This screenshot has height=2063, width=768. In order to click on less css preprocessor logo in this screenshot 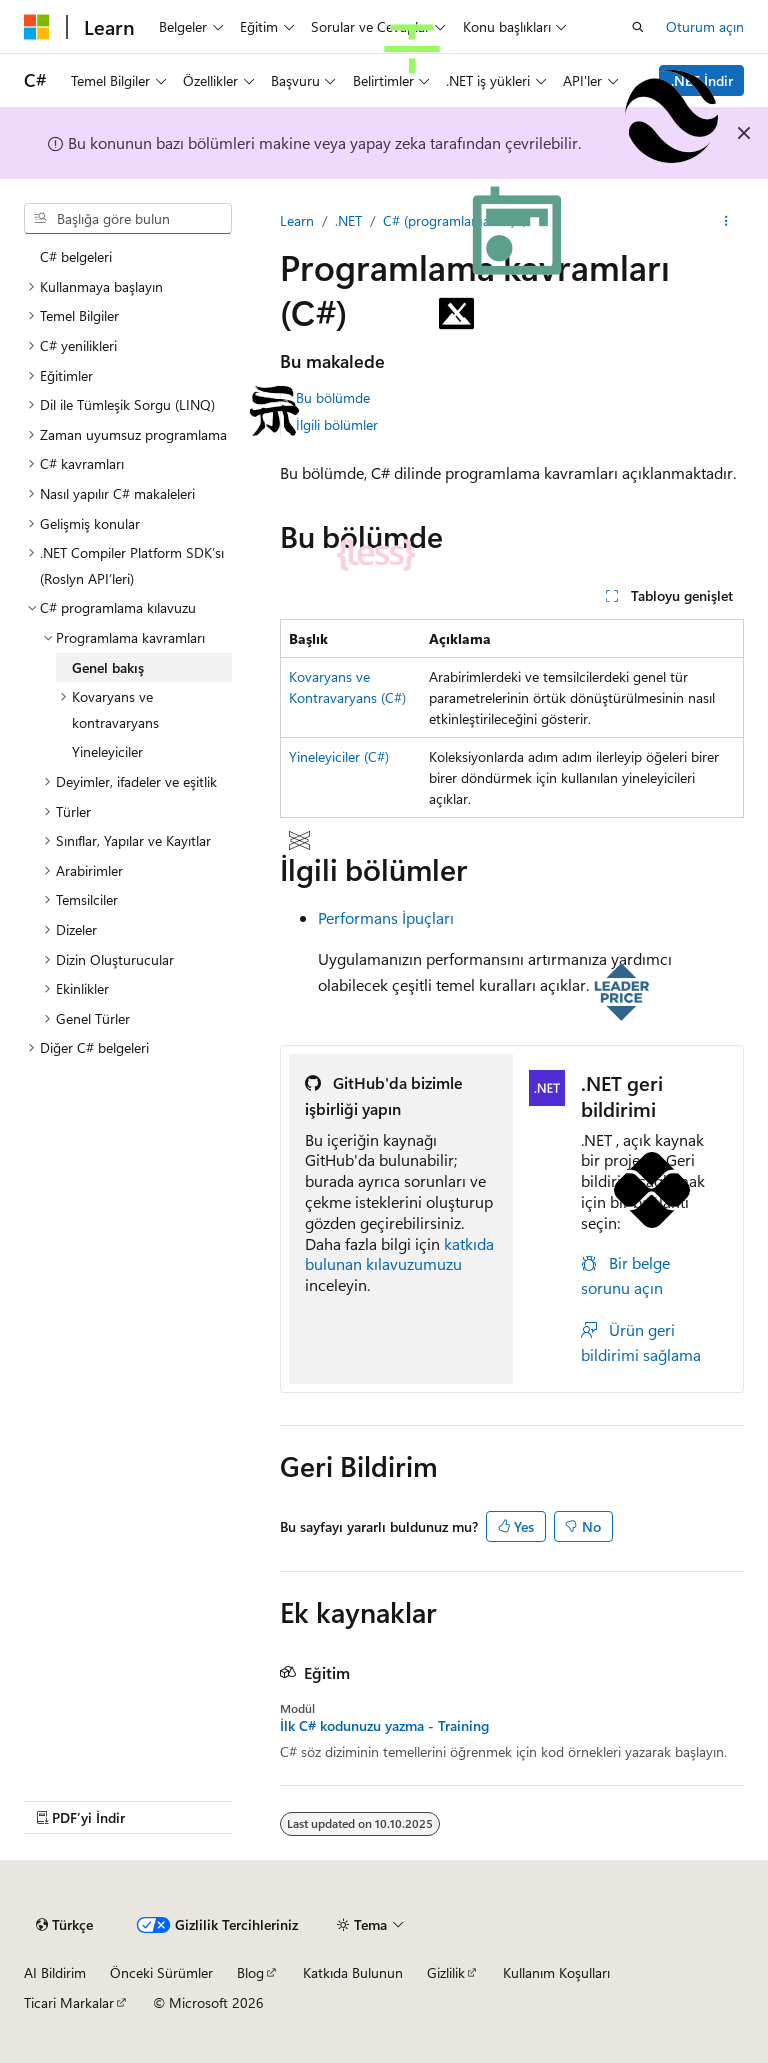, I will do `click(376, 555)`.